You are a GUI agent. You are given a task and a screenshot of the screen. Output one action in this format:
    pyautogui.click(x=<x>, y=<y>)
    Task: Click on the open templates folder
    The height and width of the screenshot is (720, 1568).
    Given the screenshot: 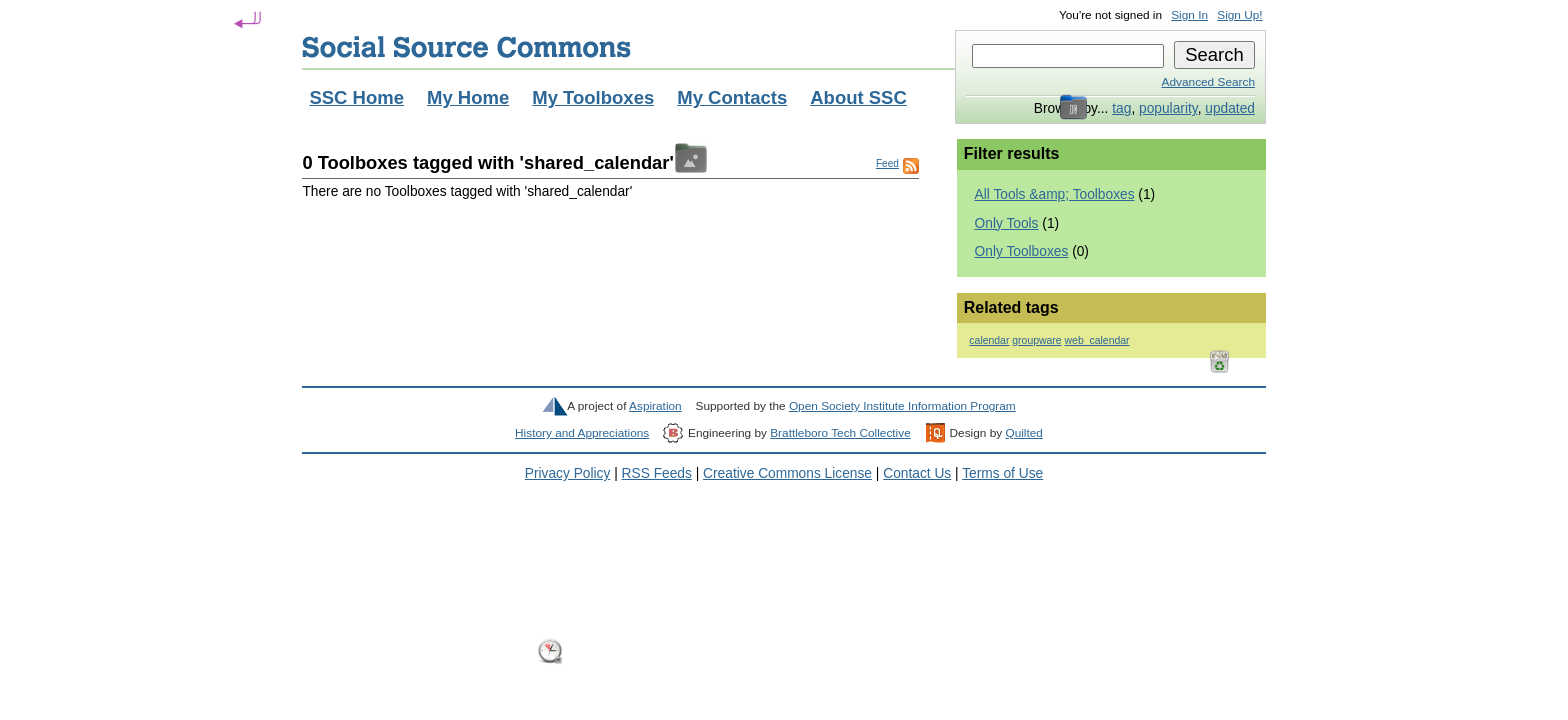 What is the action you would take?
    pyautogui.click(x=1073, y=106)
    